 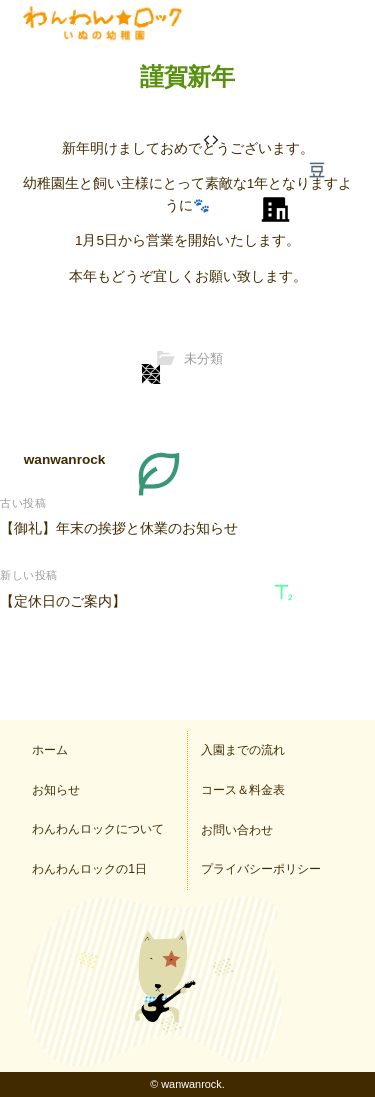 I want to click on format text as subscript, so click(x=283, y=592).